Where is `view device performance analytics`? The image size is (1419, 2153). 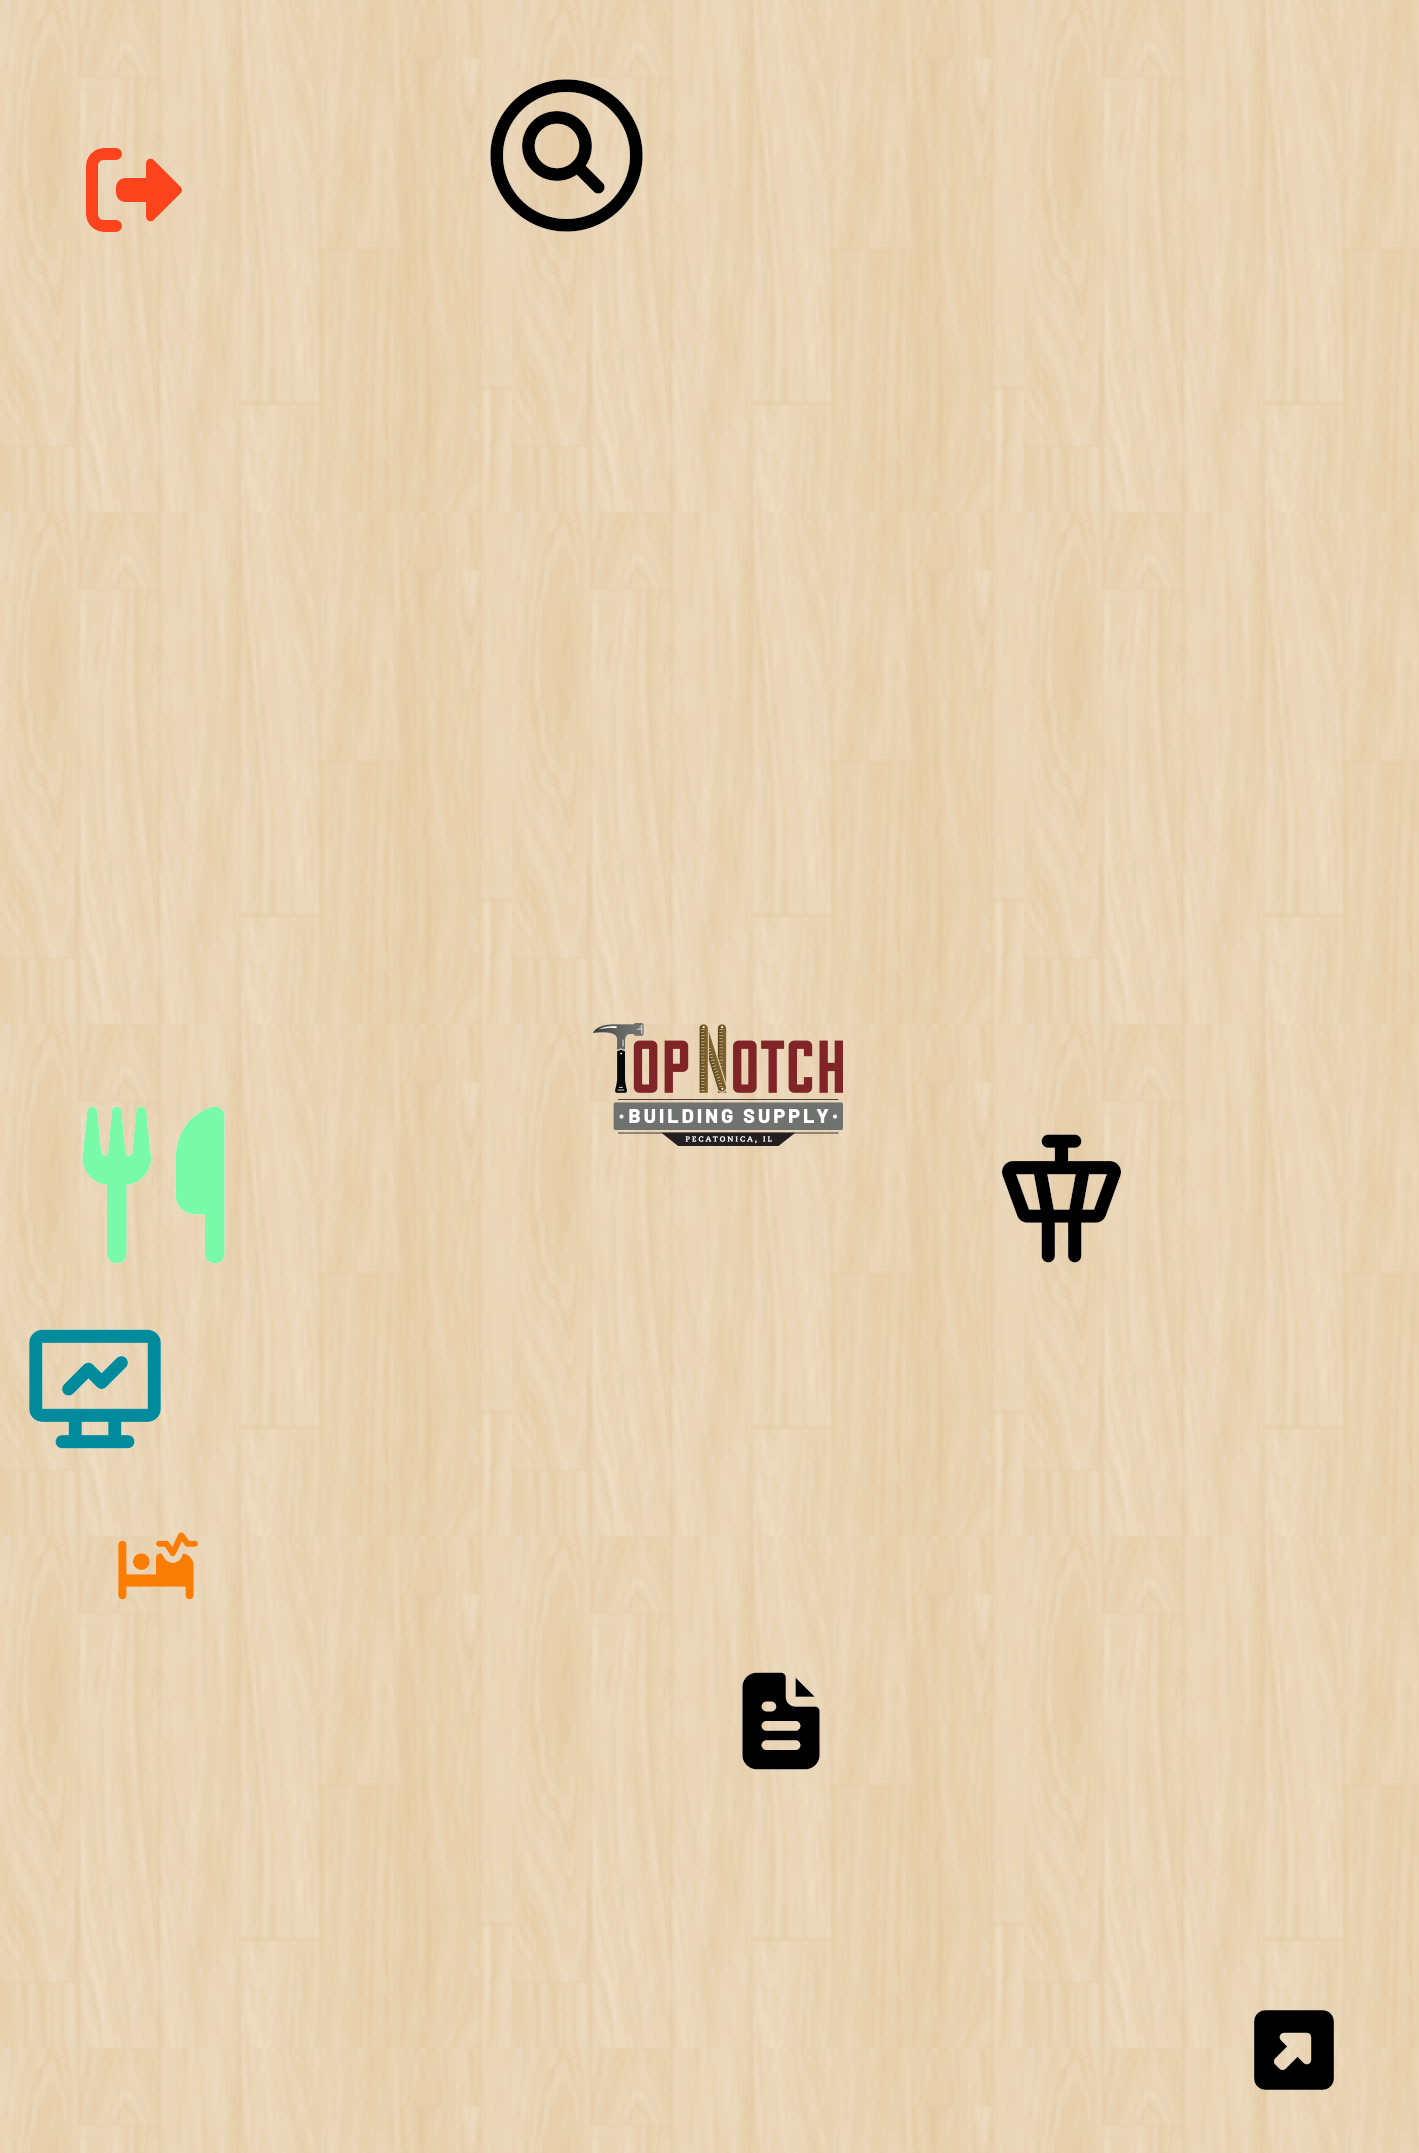
view device performance analytics is located at coordinates (95, 1389).